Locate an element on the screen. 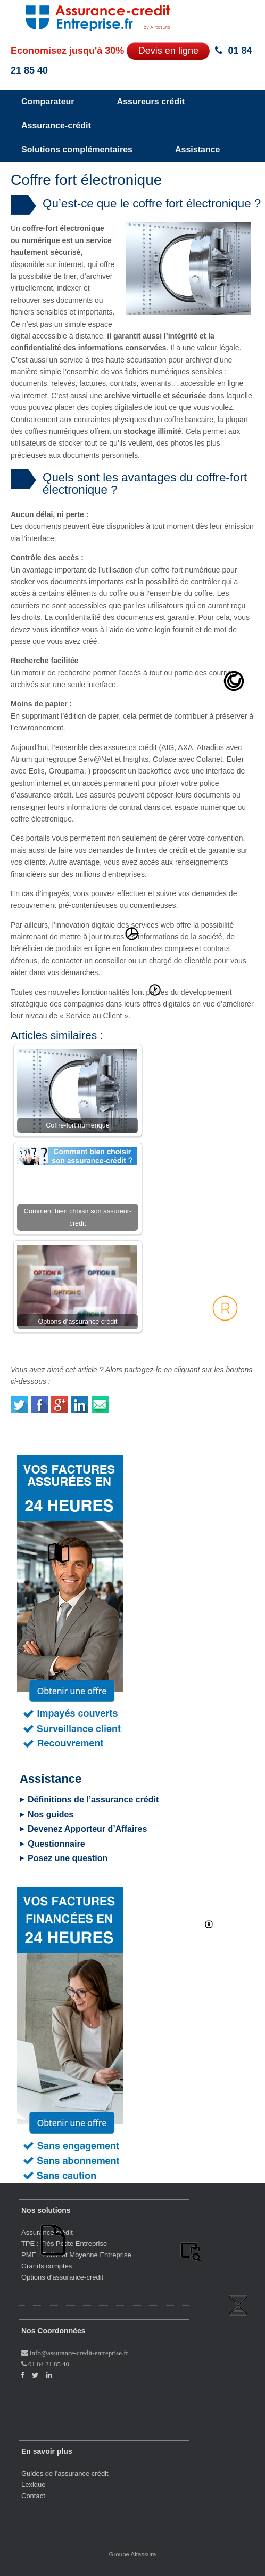 This screenshot has width=265, height=2576. open Cinema 4D application is located at coordinates (234, 681).